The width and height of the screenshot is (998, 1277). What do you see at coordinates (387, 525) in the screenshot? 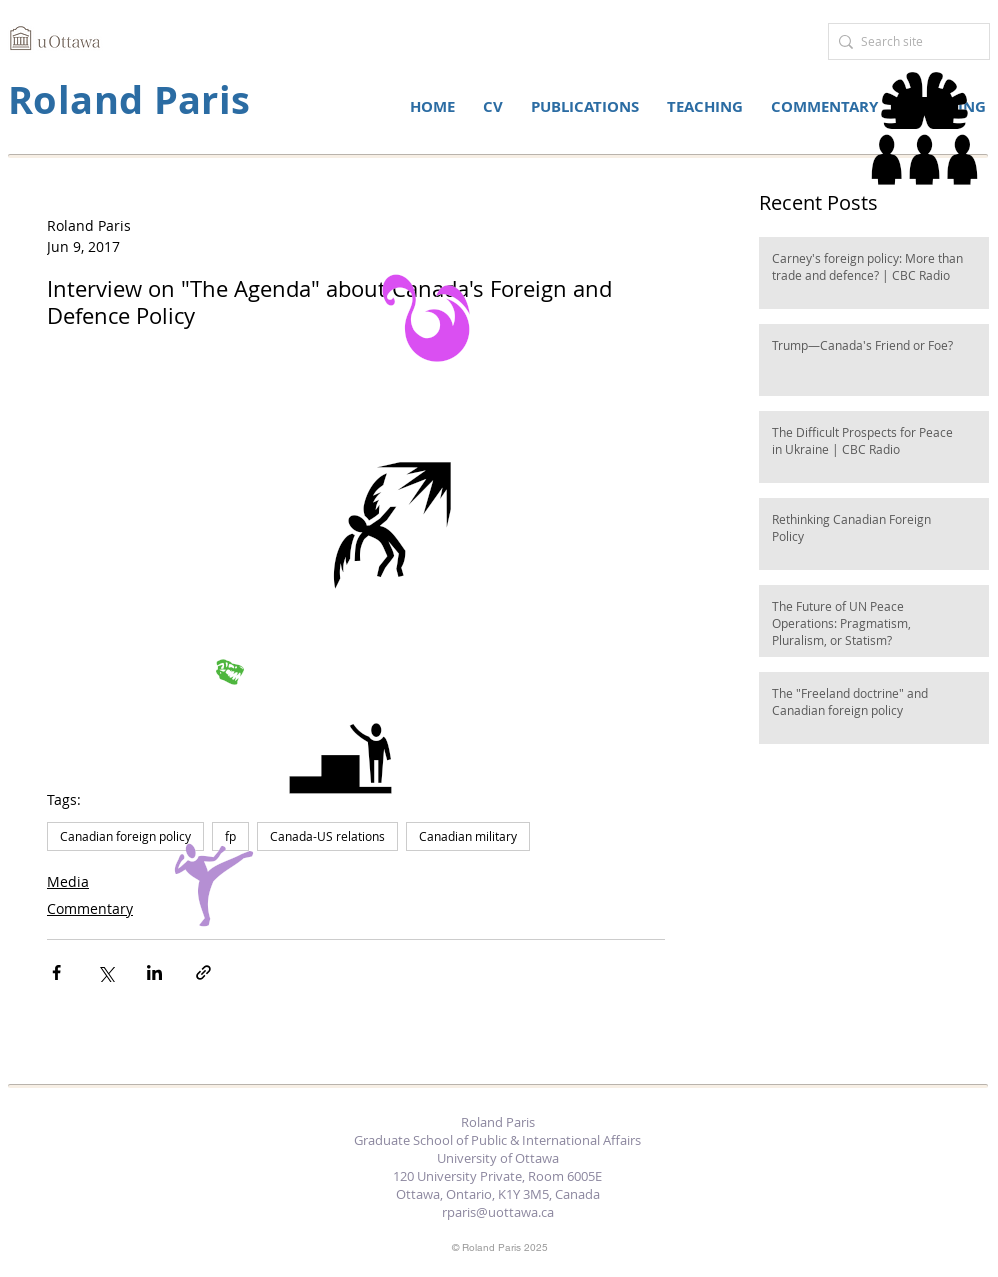
I see `mythological character or story element in a game` at bounding box center [387, 525].